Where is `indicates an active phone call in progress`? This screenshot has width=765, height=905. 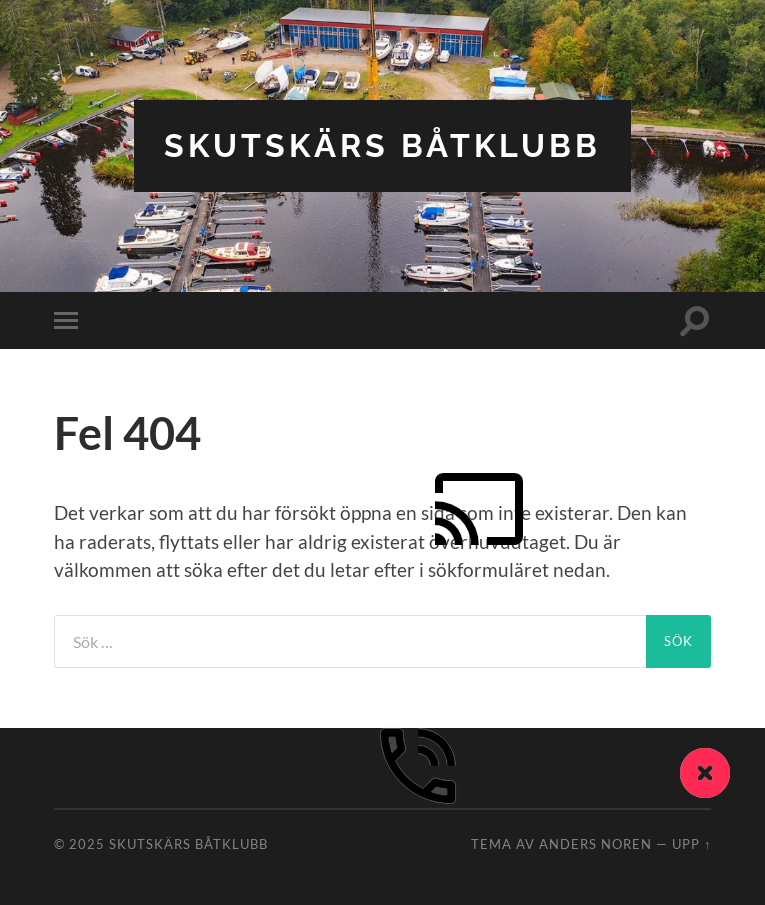
indicates an active phone call in progress is located at coordinates (418, 766).